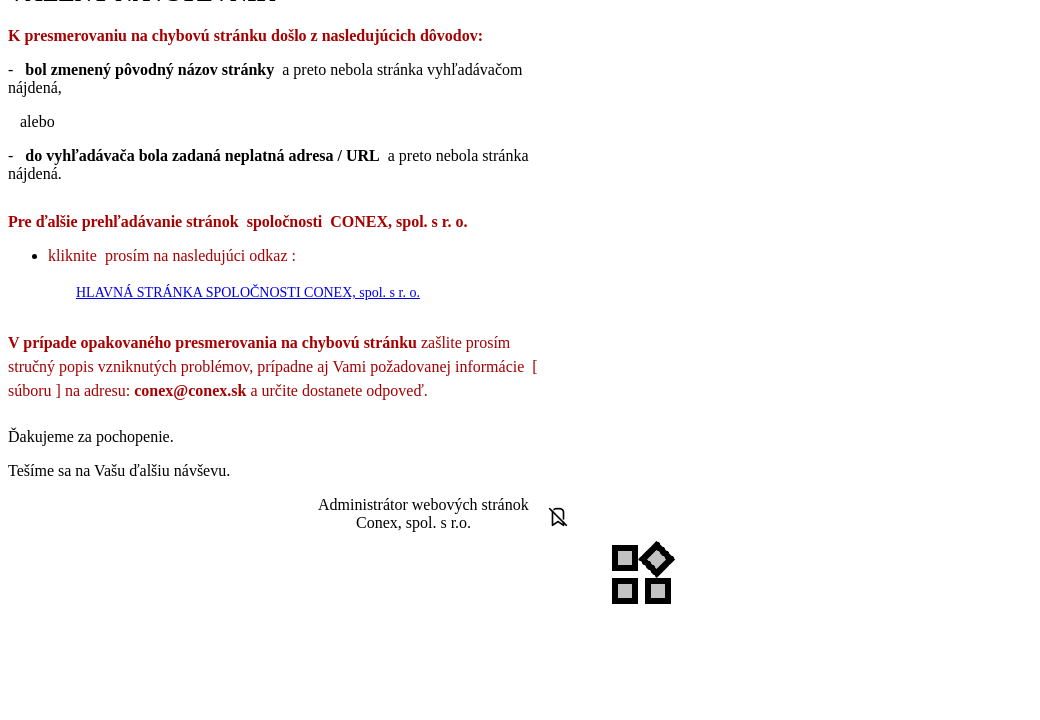 The width and height of the screenshot is (1040, 720). I want to click on remove item from bookmarks, so click(558, 517).